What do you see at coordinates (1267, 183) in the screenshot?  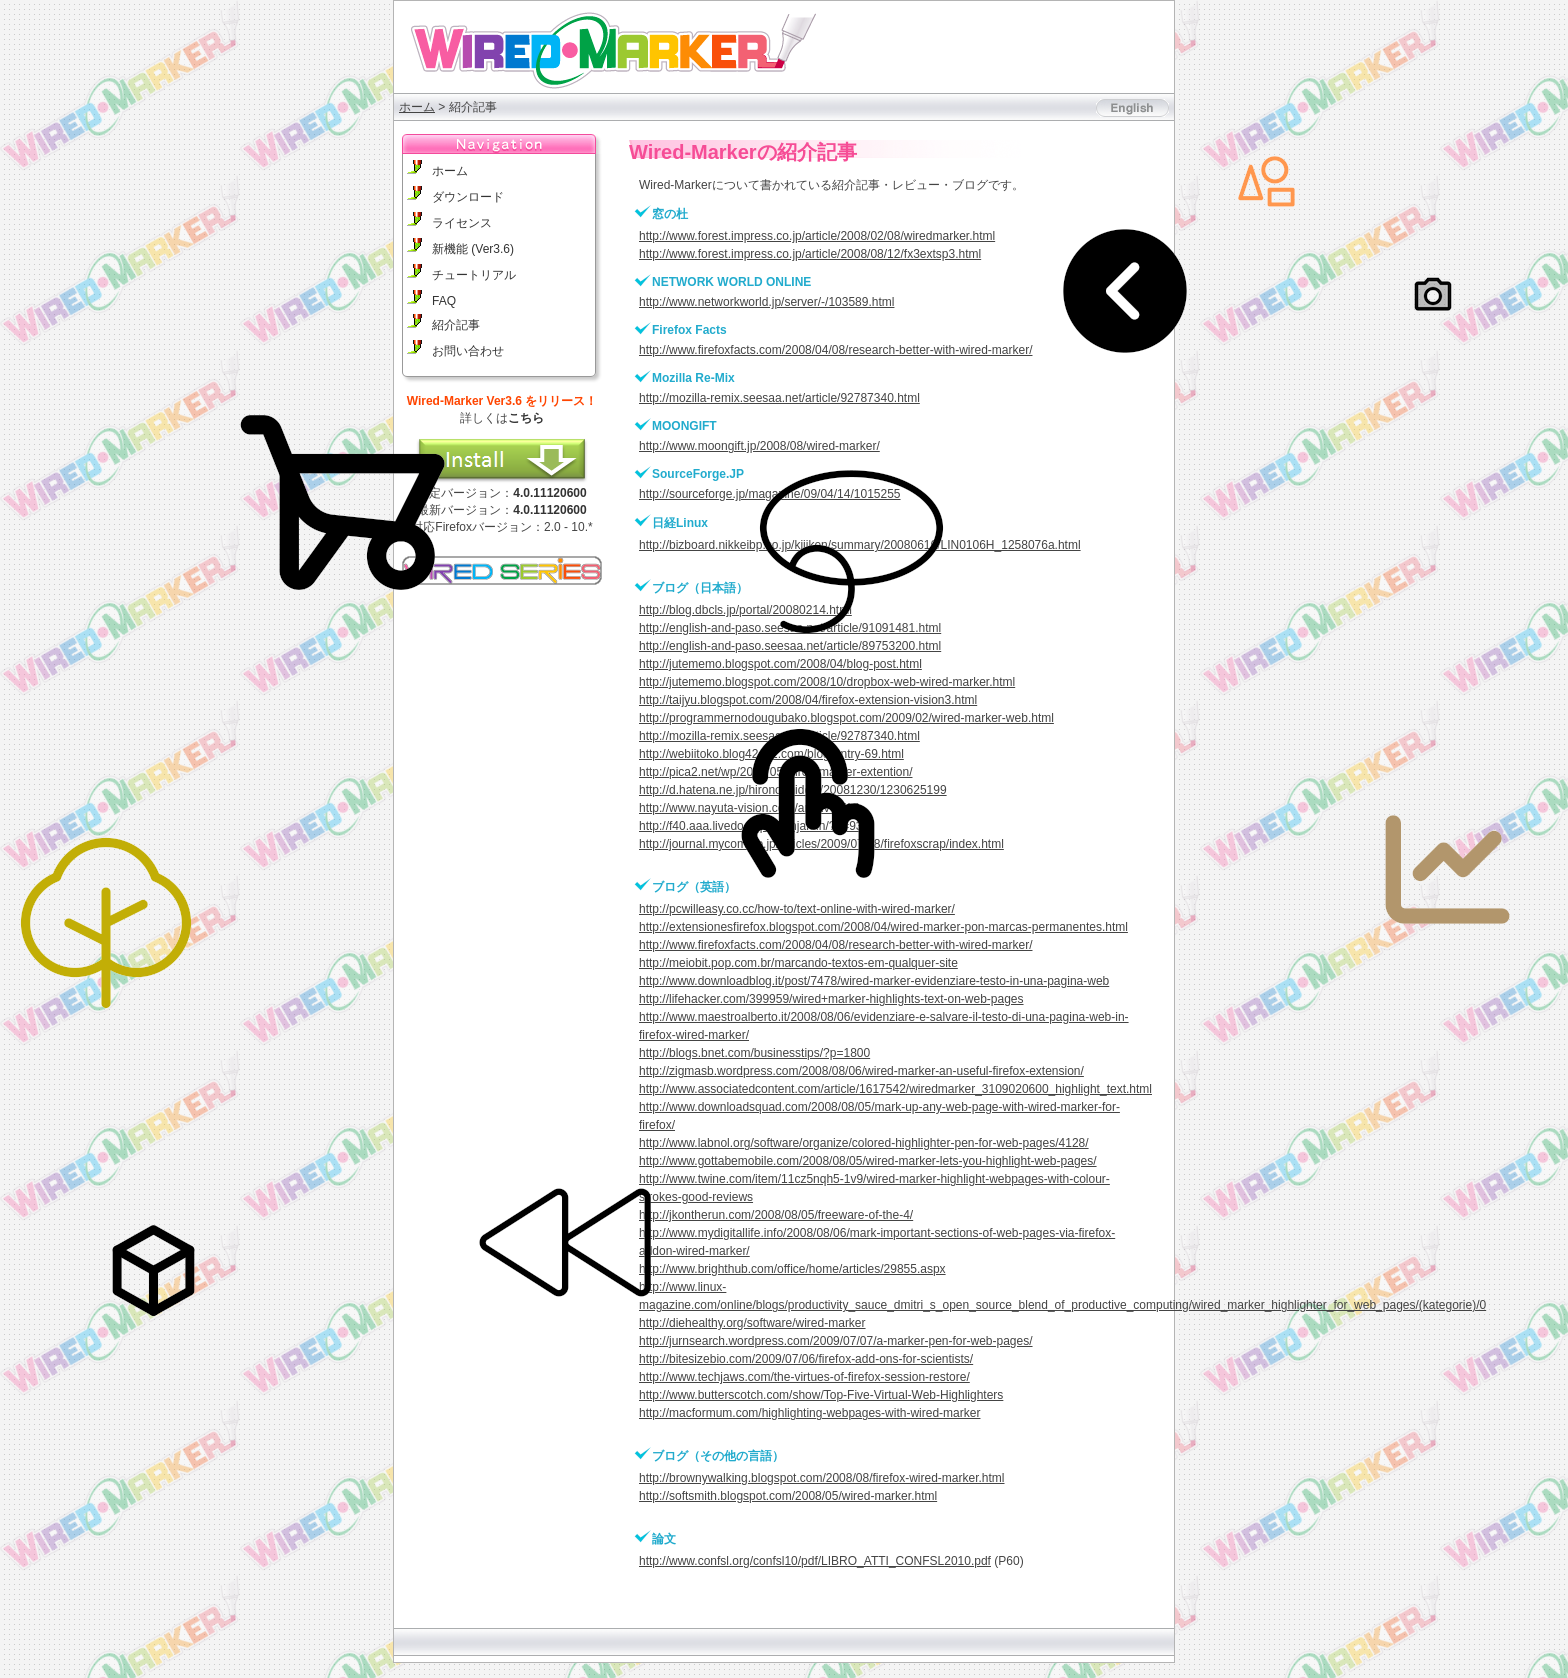 I see `access shape tools or drawing options` at bounding box center [1267, 183].